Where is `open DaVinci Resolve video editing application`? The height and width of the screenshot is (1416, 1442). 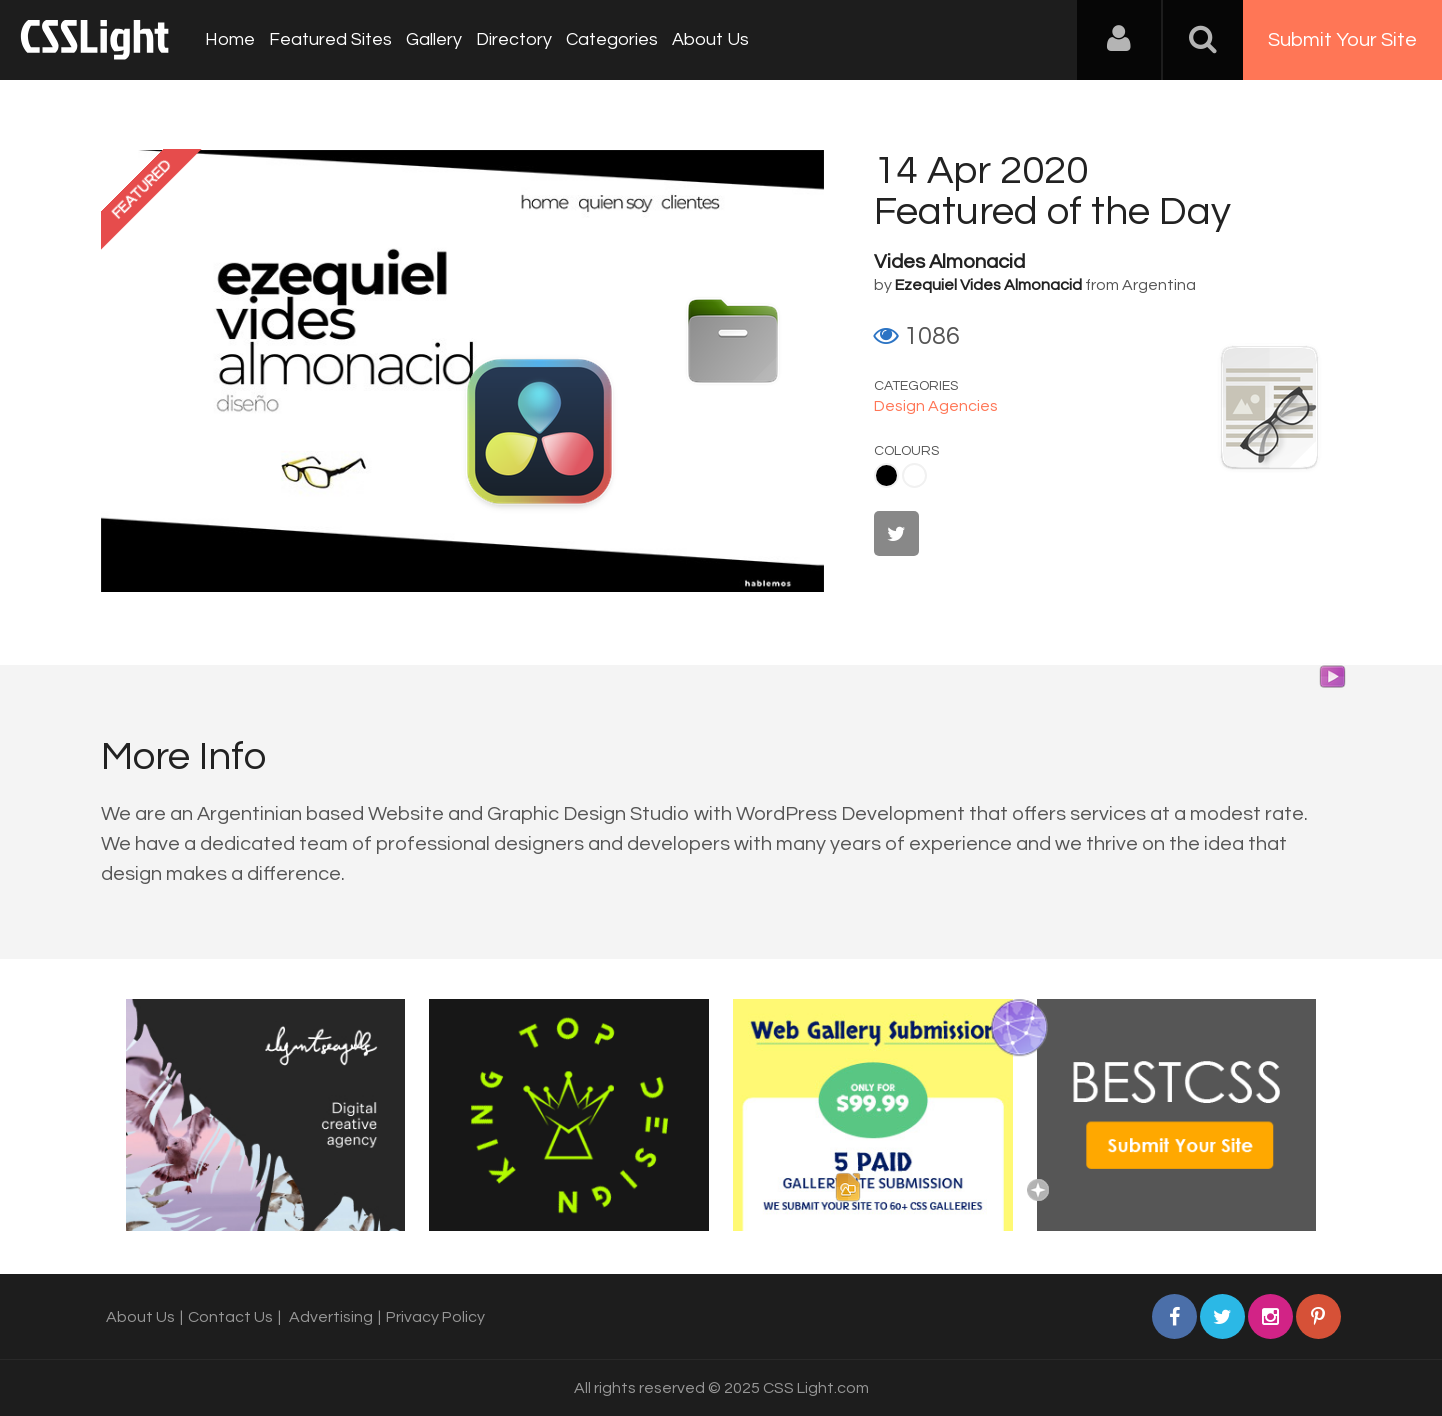 open DaVinci Resolve video editing application is located at coordinates (539, 431).